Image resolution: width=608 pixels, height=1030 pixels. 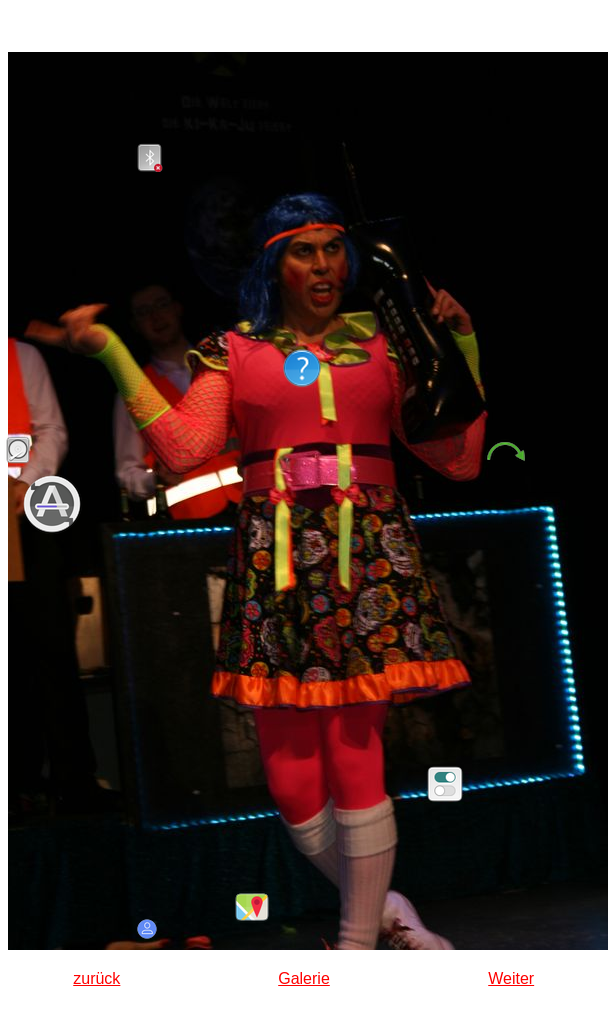 I want to click on redo the last undone action, so click(x=505, y=451).